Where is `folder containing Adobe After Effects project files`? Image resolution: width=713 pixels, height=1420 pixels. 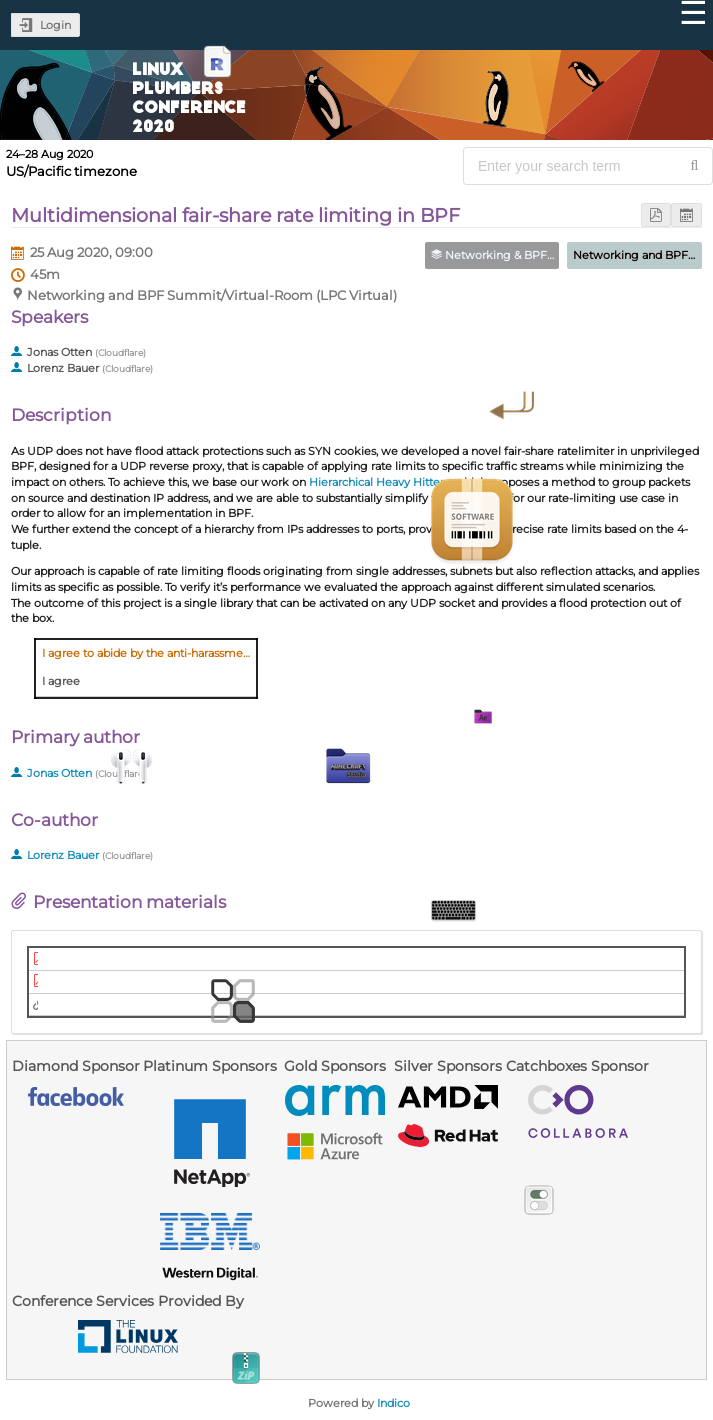
folder containing Adobe After Effects project files is located at coordinates (483, 717).